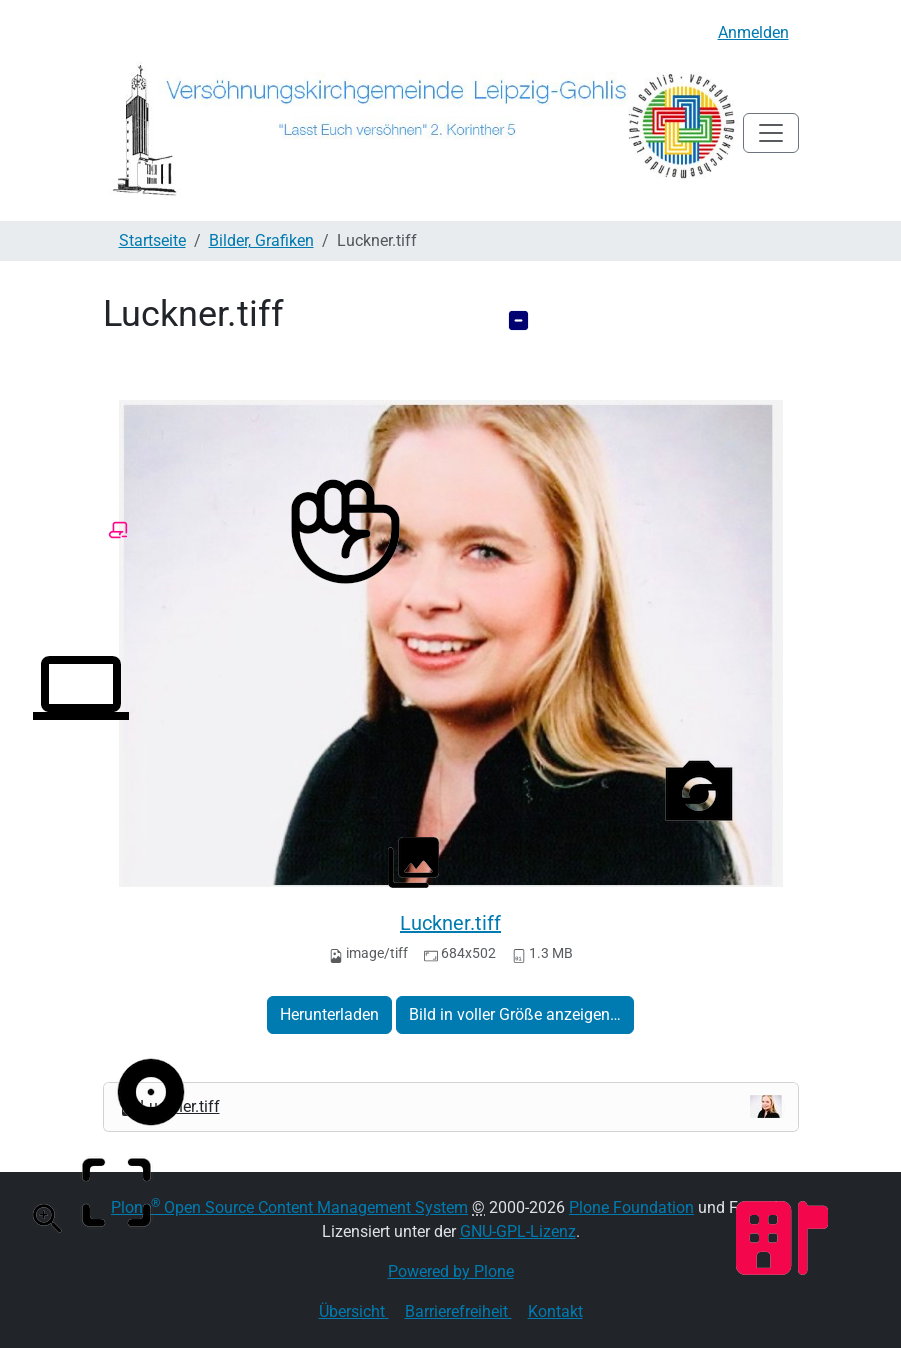 The height and width of the screenshot is (1348, 901). What do you see at coordinates (81, 688) in the screenshot?
I see `switch to desktop view` at bounding box center [81, 688].